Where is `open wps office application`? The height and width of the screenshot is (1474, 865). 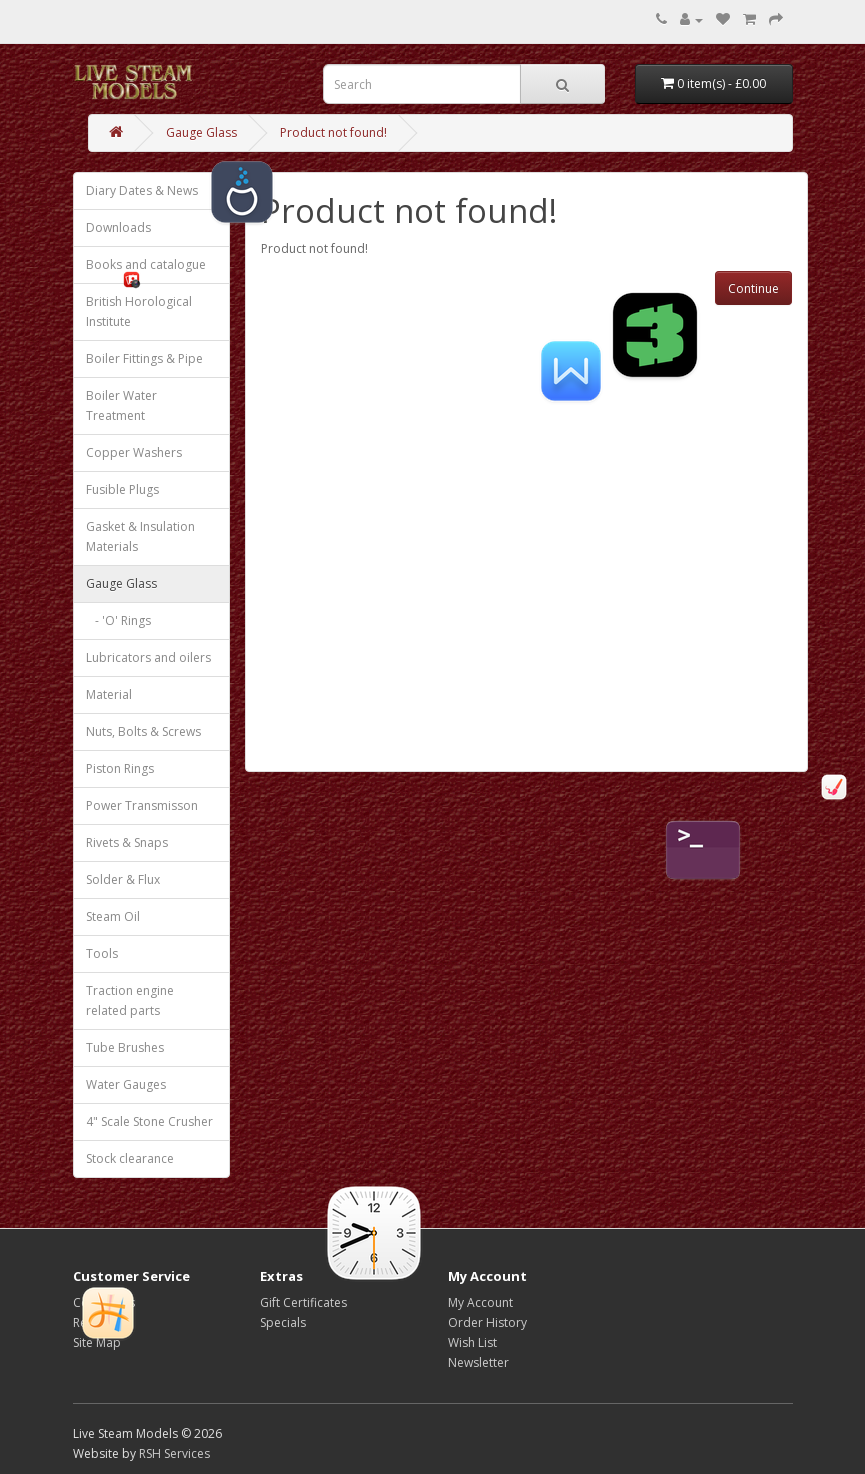 open wps office application is located at coordinates (571, 371).